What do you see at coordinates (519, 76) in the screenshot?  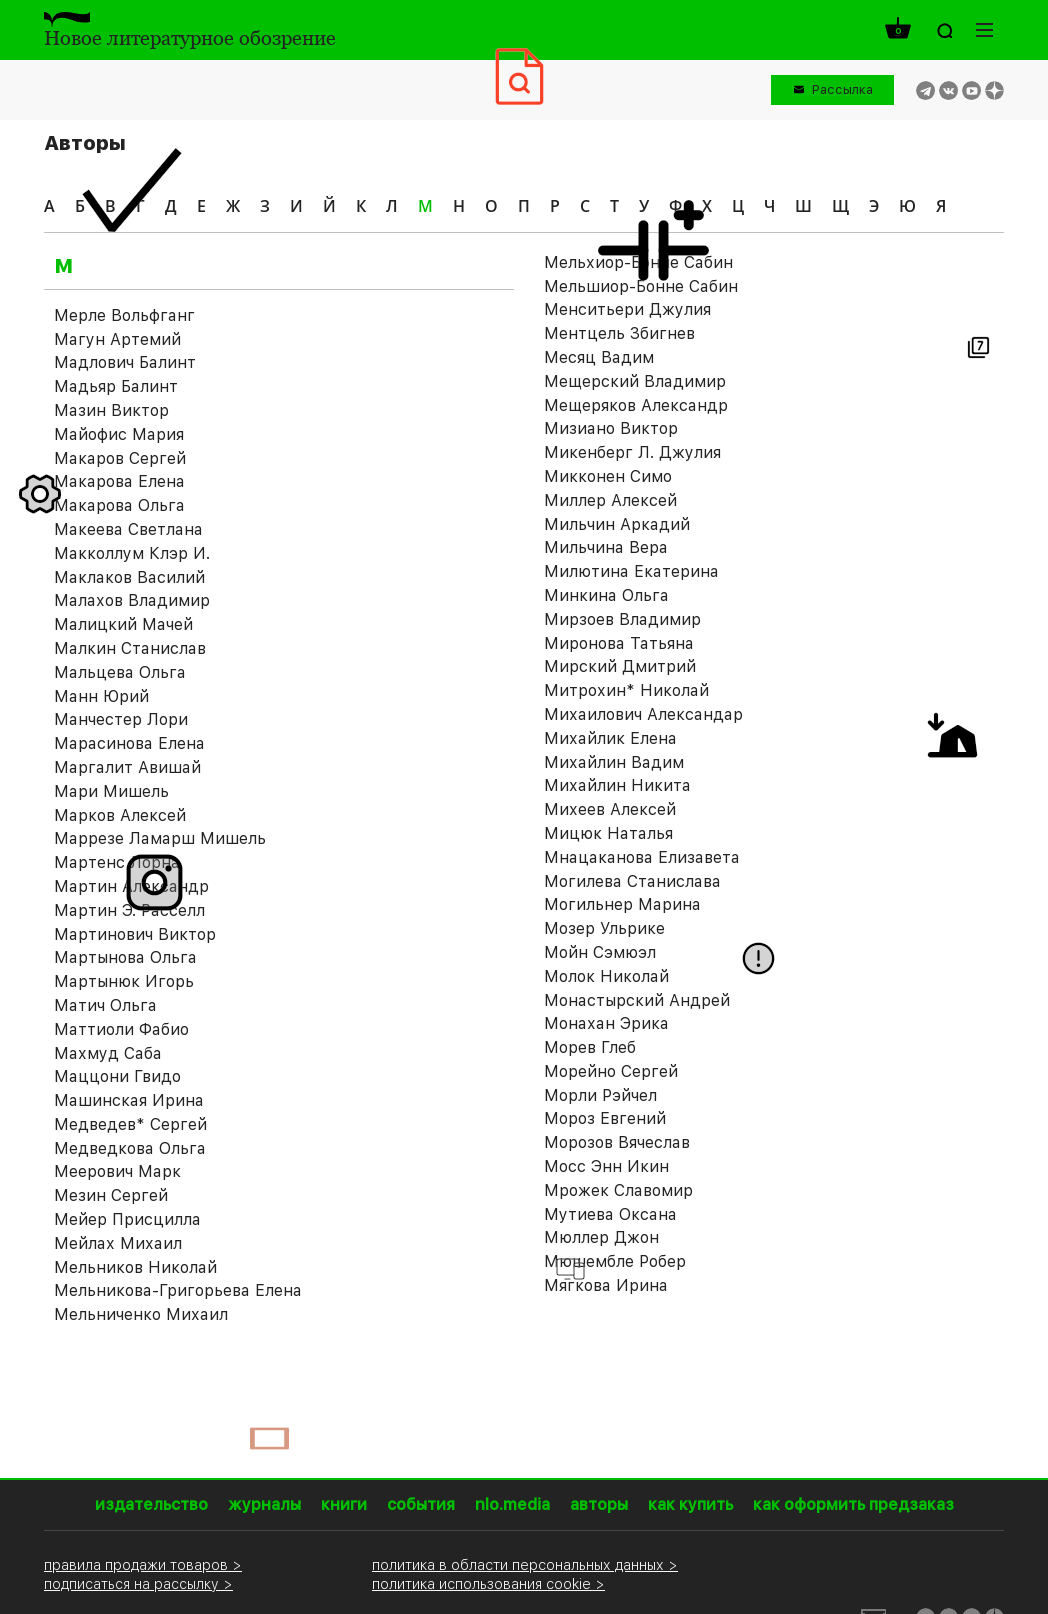 I see `search within a document` at bounding box center [519, 76].